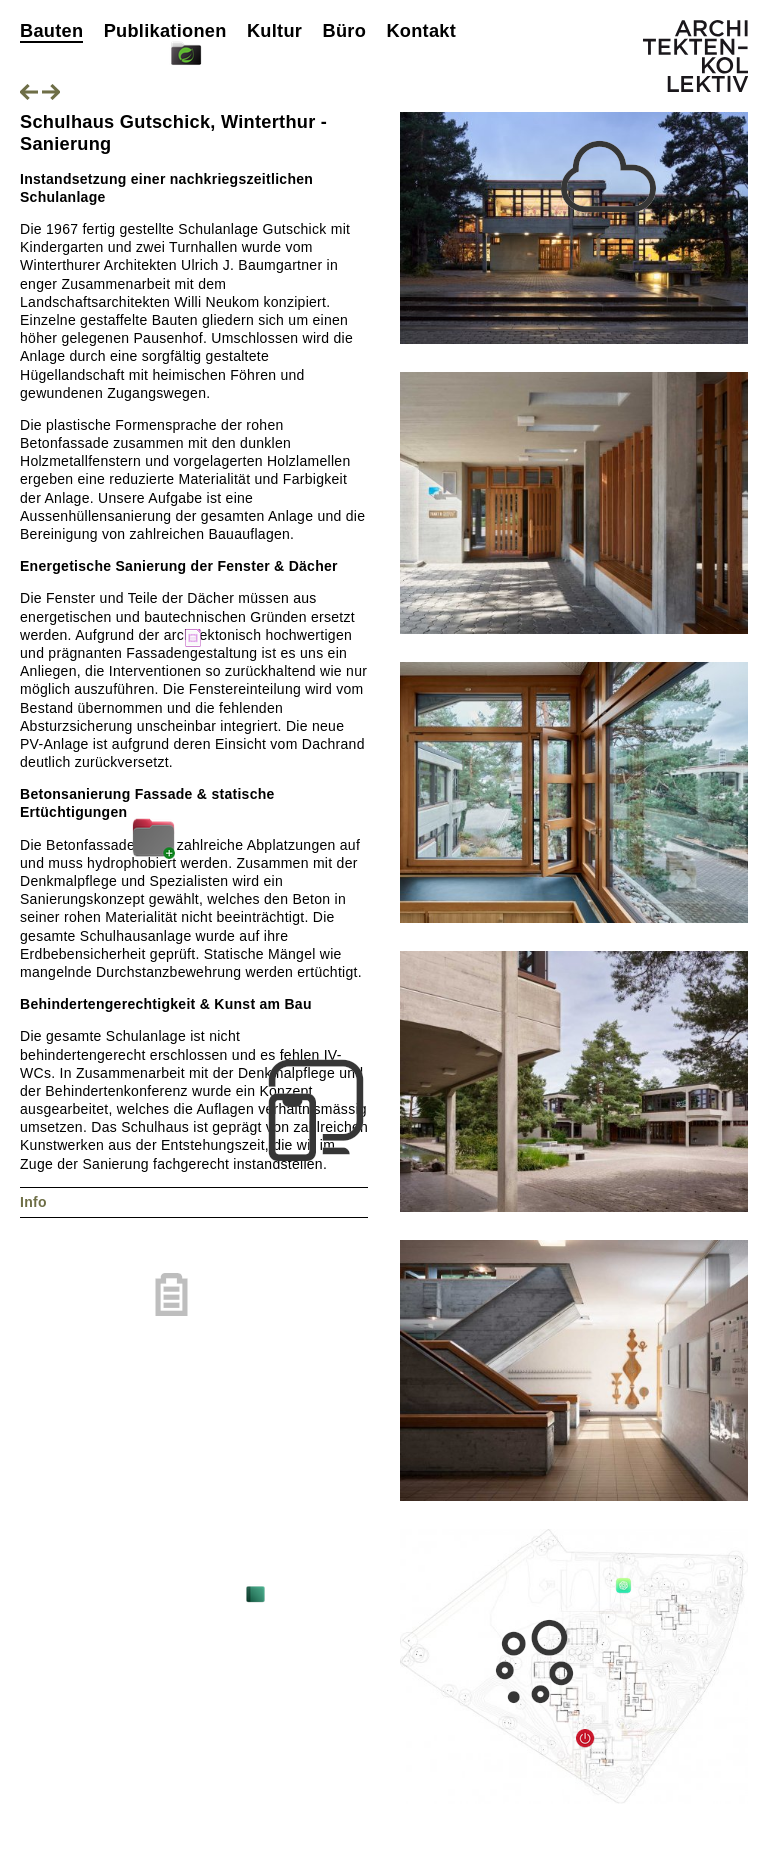 This screenshot has height=1852, width=768. I want to click on create a new folder, so click(153, 837).